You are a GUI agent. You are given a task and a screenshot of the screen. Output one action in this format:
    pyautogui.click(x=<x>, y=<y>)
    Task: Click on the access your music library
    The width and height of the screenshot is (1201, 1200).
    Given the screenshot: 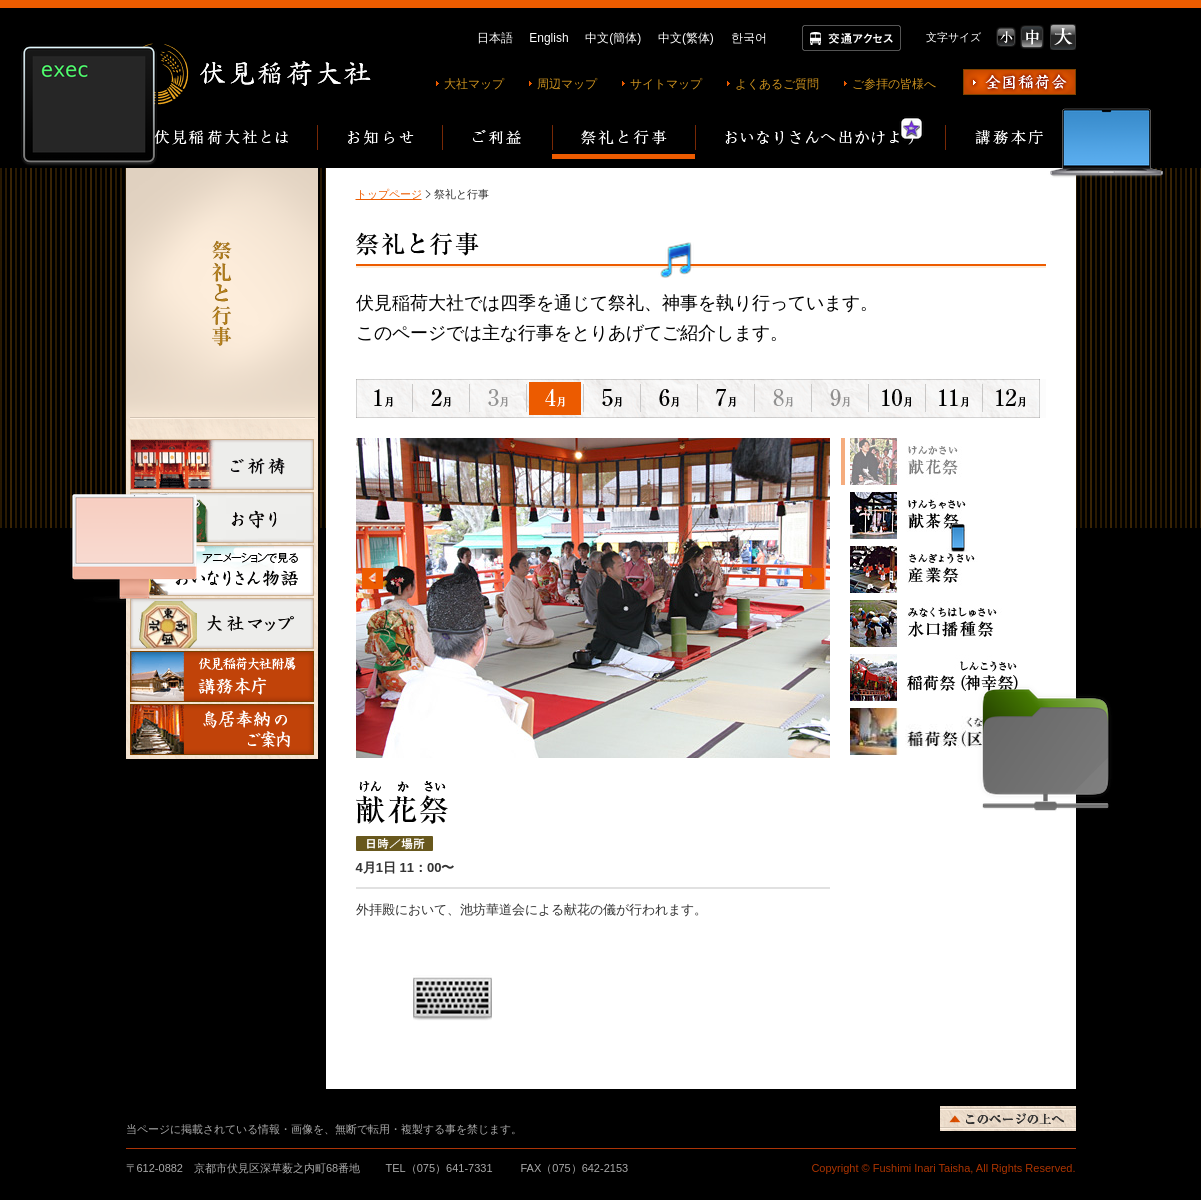 What is the action you would take?
    pyautogui.click(x=677, y=260)
    